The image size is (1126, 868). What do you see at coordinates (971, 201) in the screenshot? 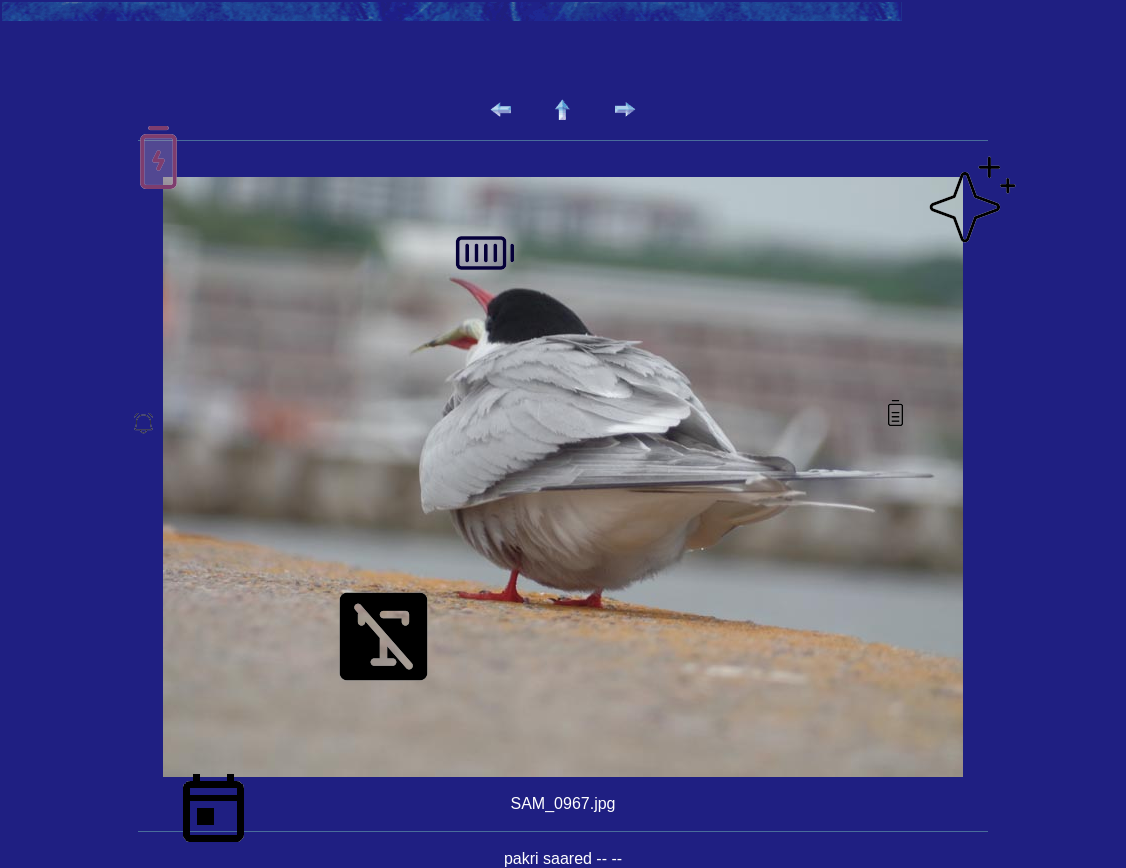
I see `indicates AI-generated or enhanced content` at bounding box center [971, 201].